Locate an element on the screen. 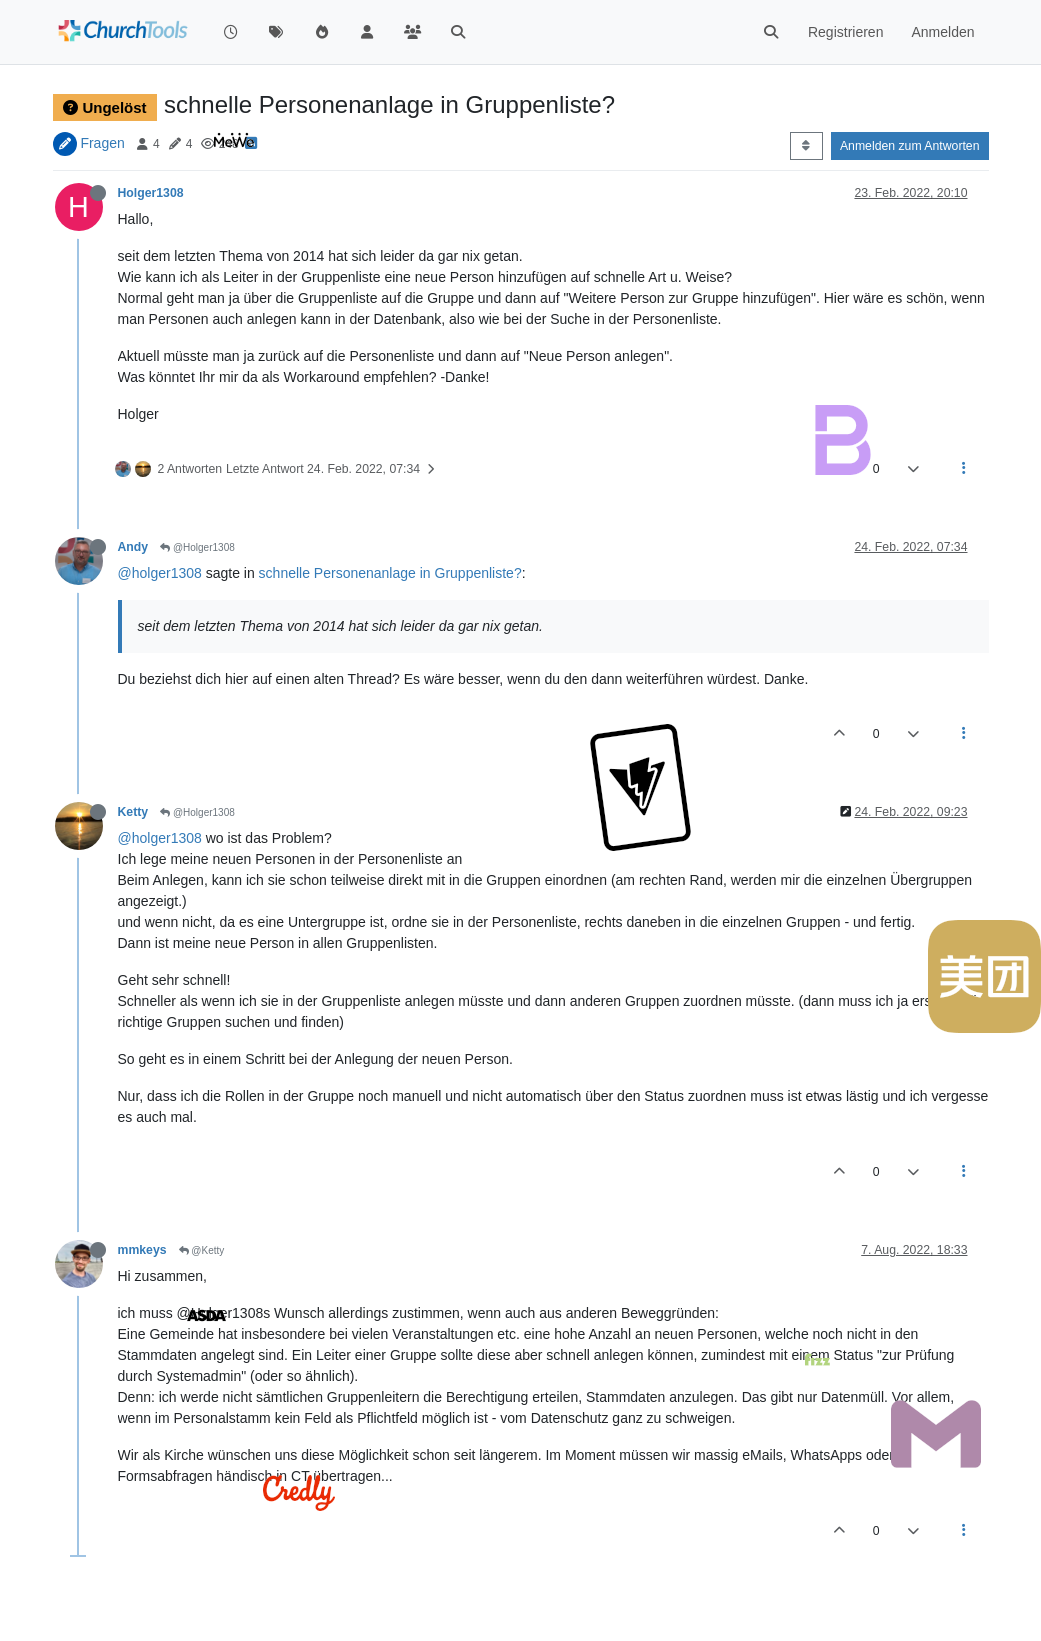 The width and height of the screenshot is (1041, 1641). open VitePress documentation site is located at coordinates (640, 787).